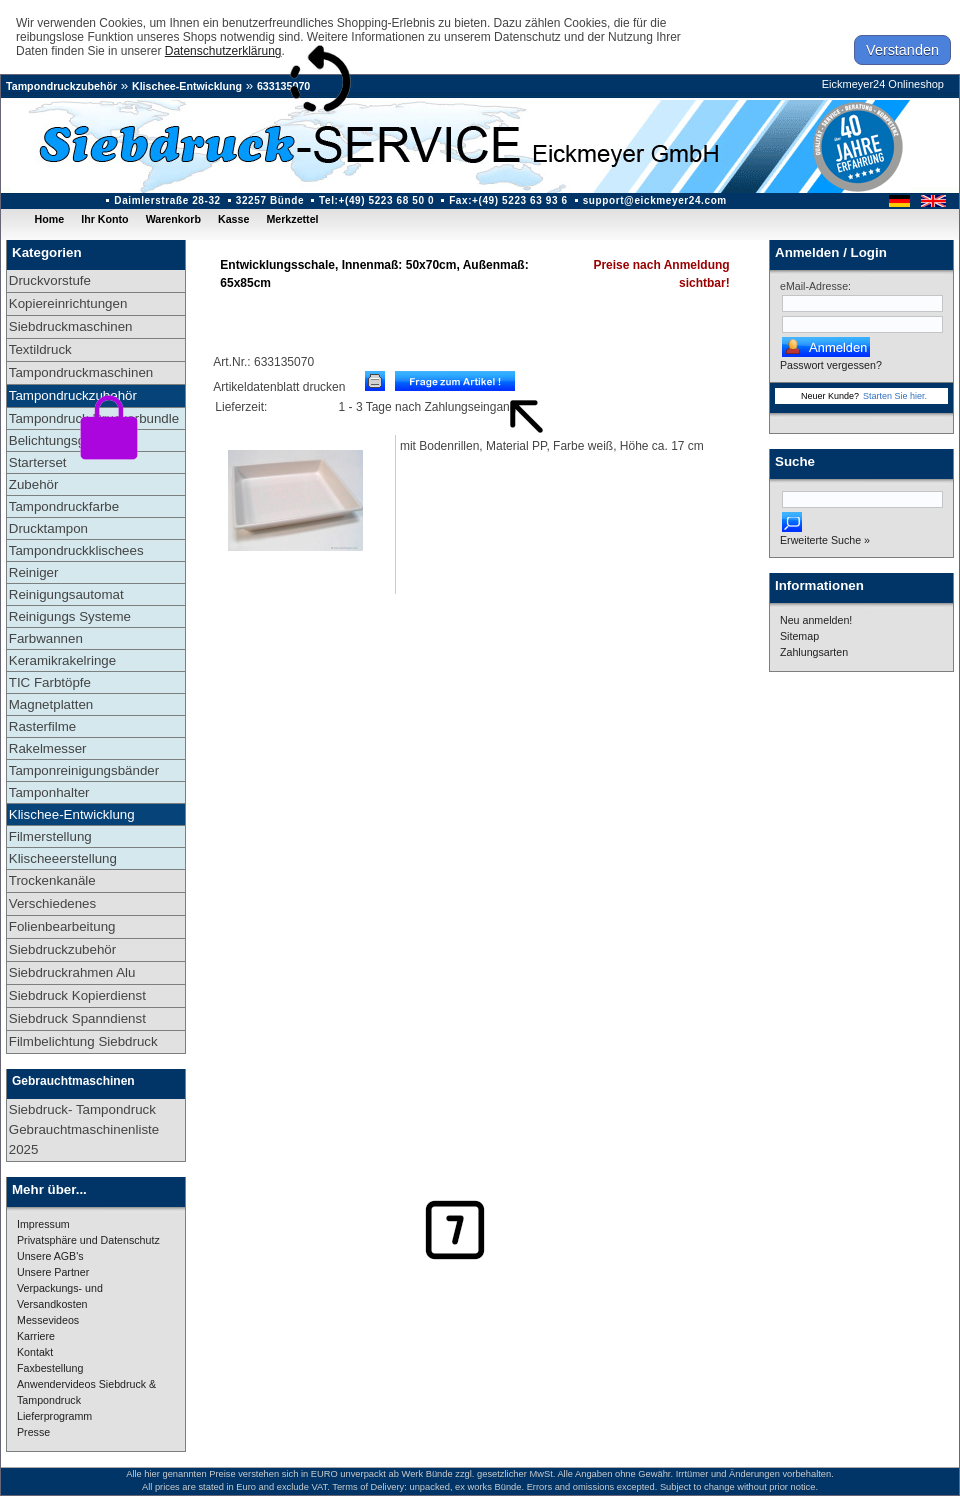 The width and height of the screenshot is (960, 1496). What do you see at coordinates (109, 431) in the screenshot?
I see `locked or secured content` at bounding box center [109, 431].